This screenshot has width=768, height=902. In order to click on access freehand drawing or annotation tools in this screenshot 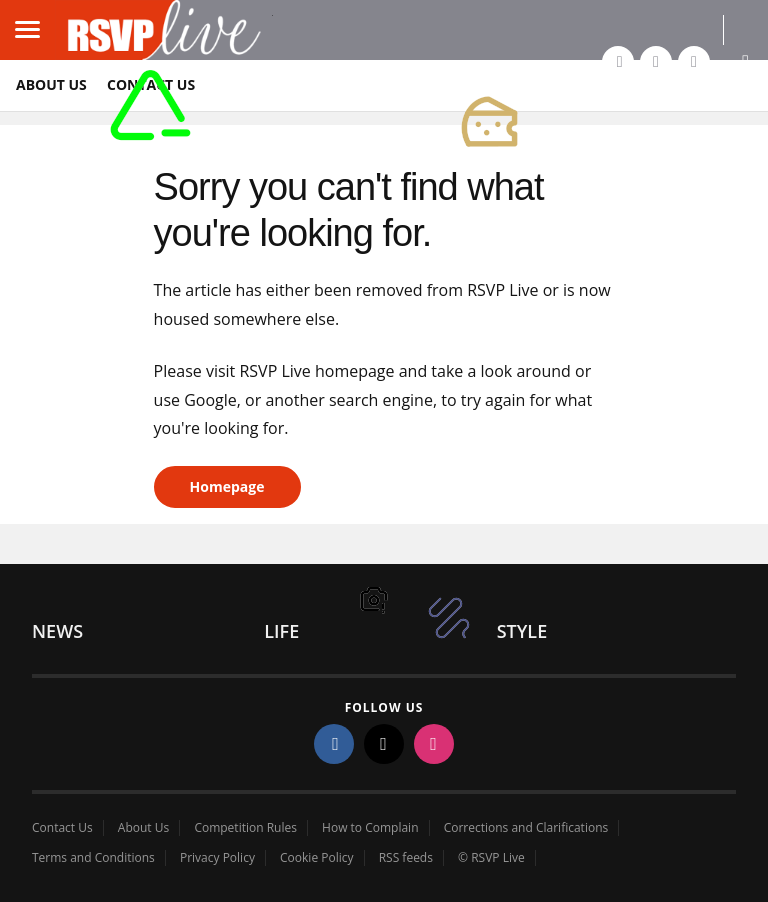, I will do `click(449, 618)`.